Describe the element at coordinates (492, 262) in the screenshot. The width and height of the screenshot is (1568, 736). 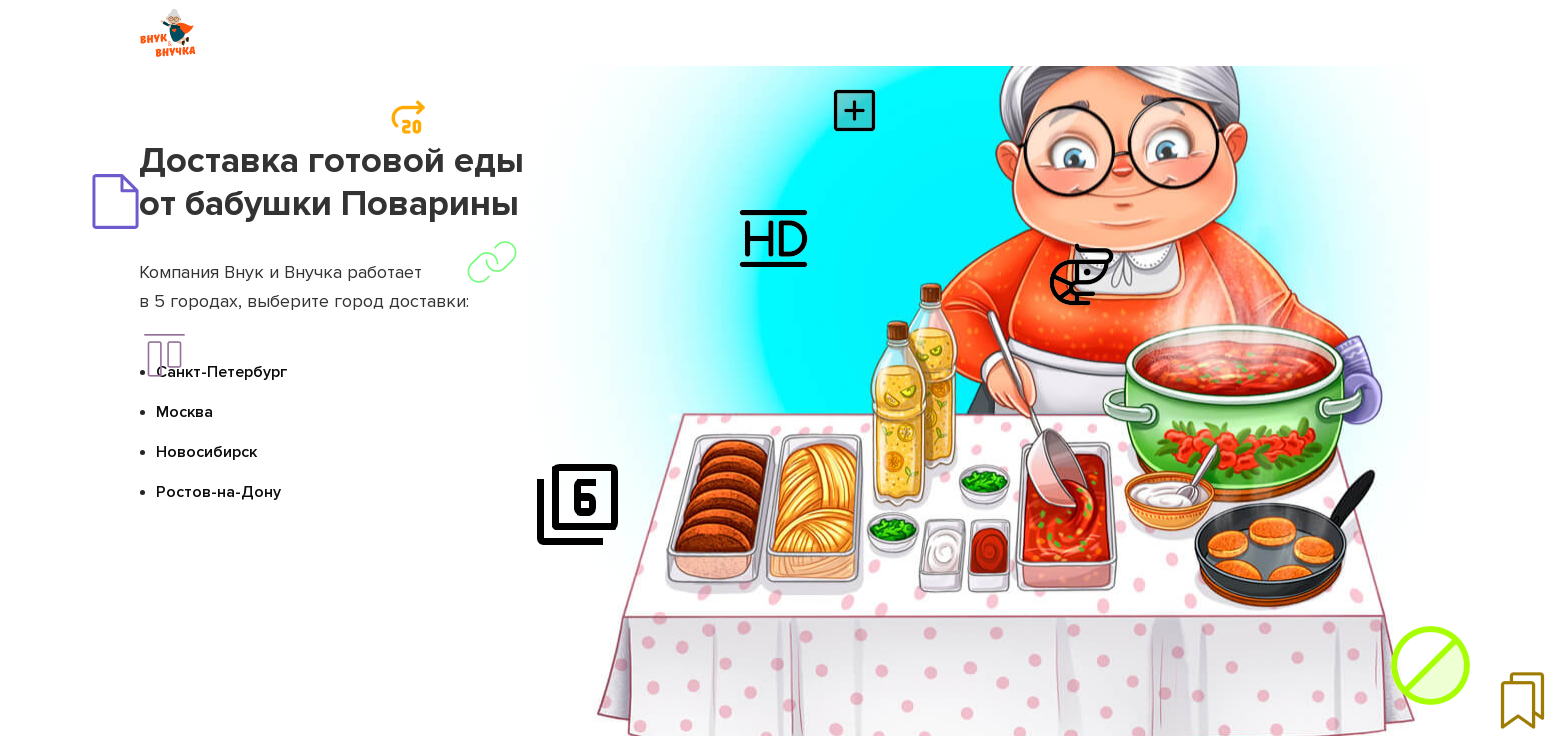
I see `copy or share a link` at that location.